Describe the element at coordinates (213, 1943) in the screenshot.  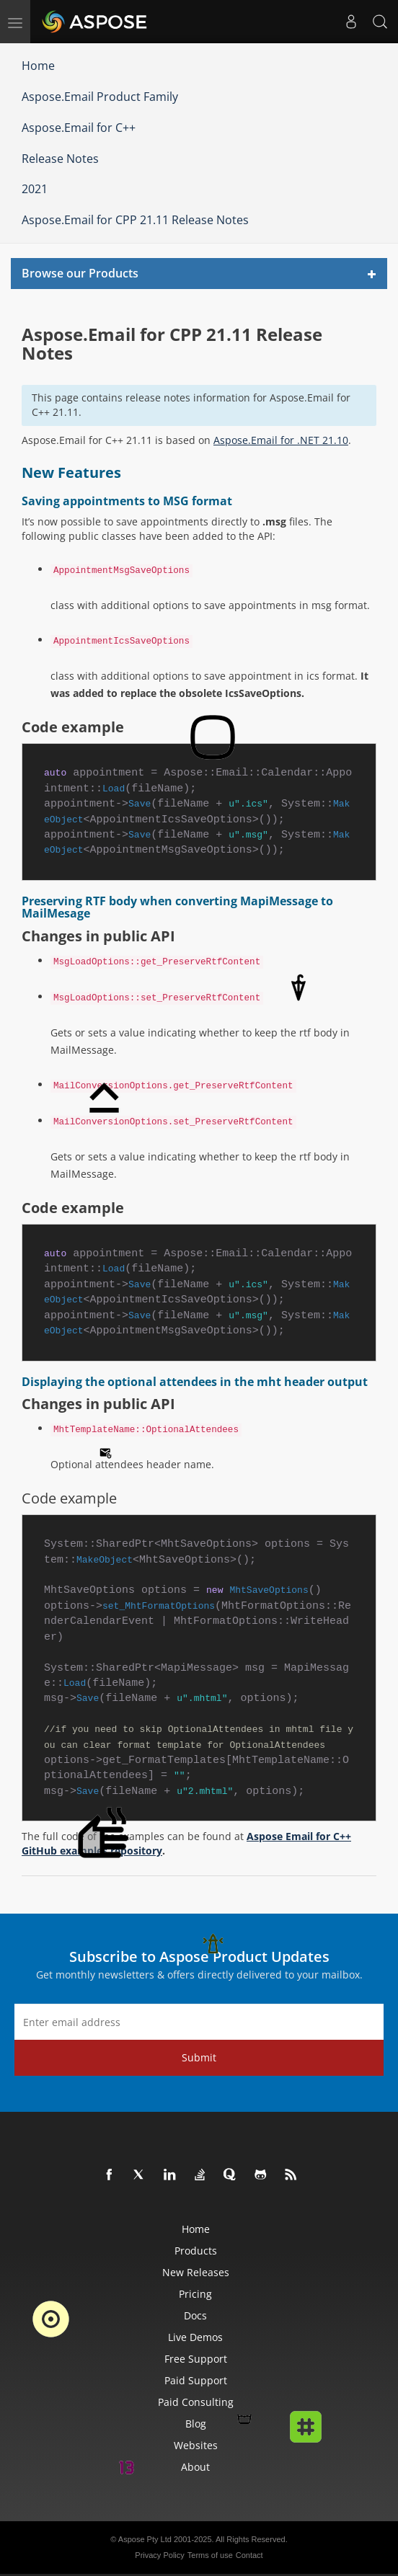
I see `navigate to lighthouse or maritime location` at that location.